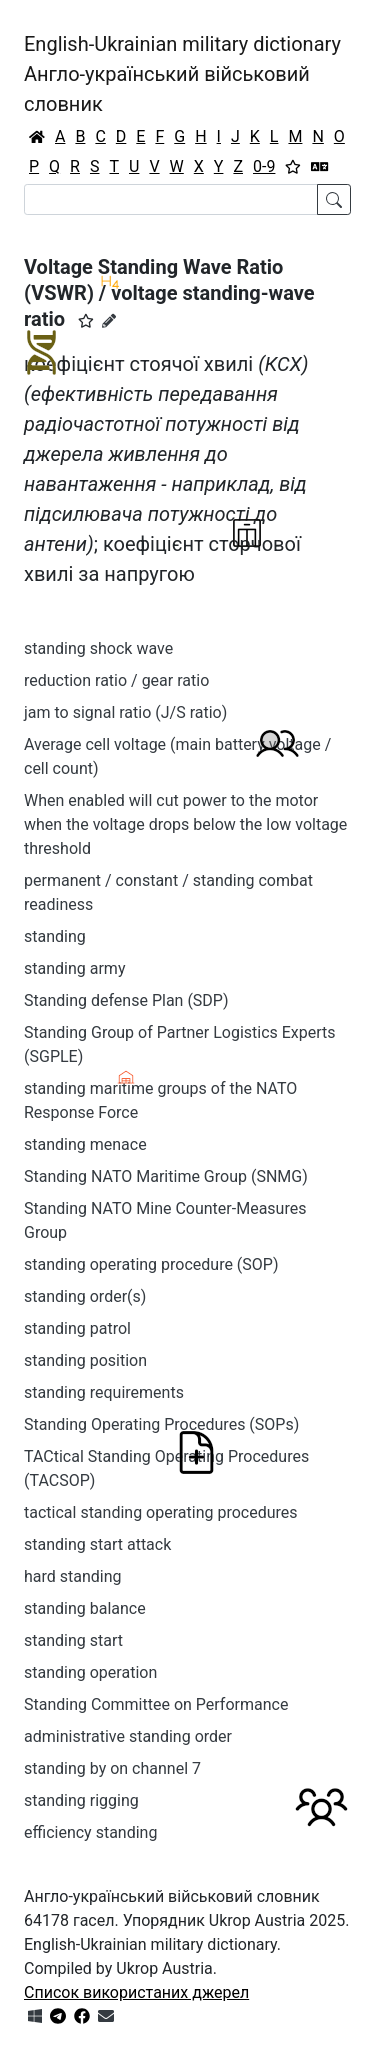 This screenshot has height=2045, width=375. Describe the element at coordinates (109, 282) in the screenshot. I see `format text as heading level 4` at that location.